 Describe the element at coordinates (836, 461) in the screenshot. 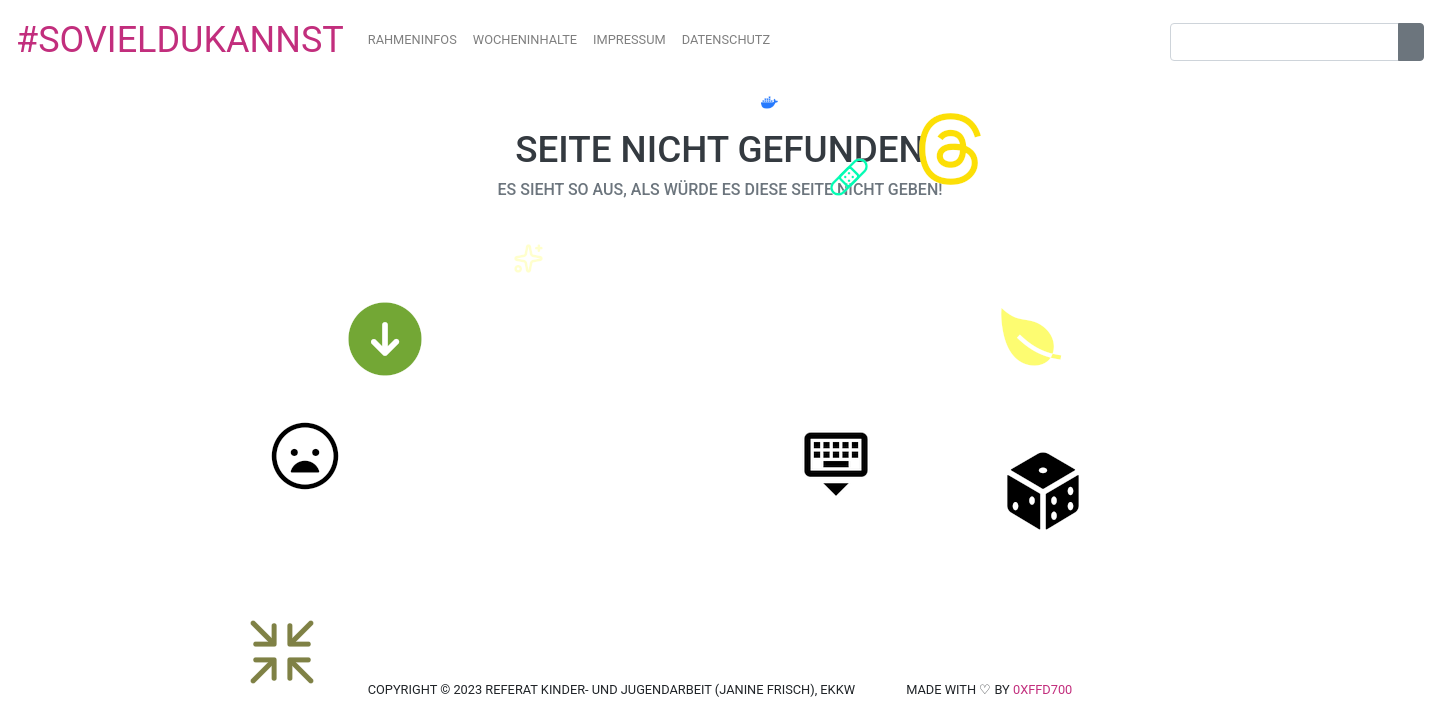

I see `hide the on-screen keyboard` at that location.